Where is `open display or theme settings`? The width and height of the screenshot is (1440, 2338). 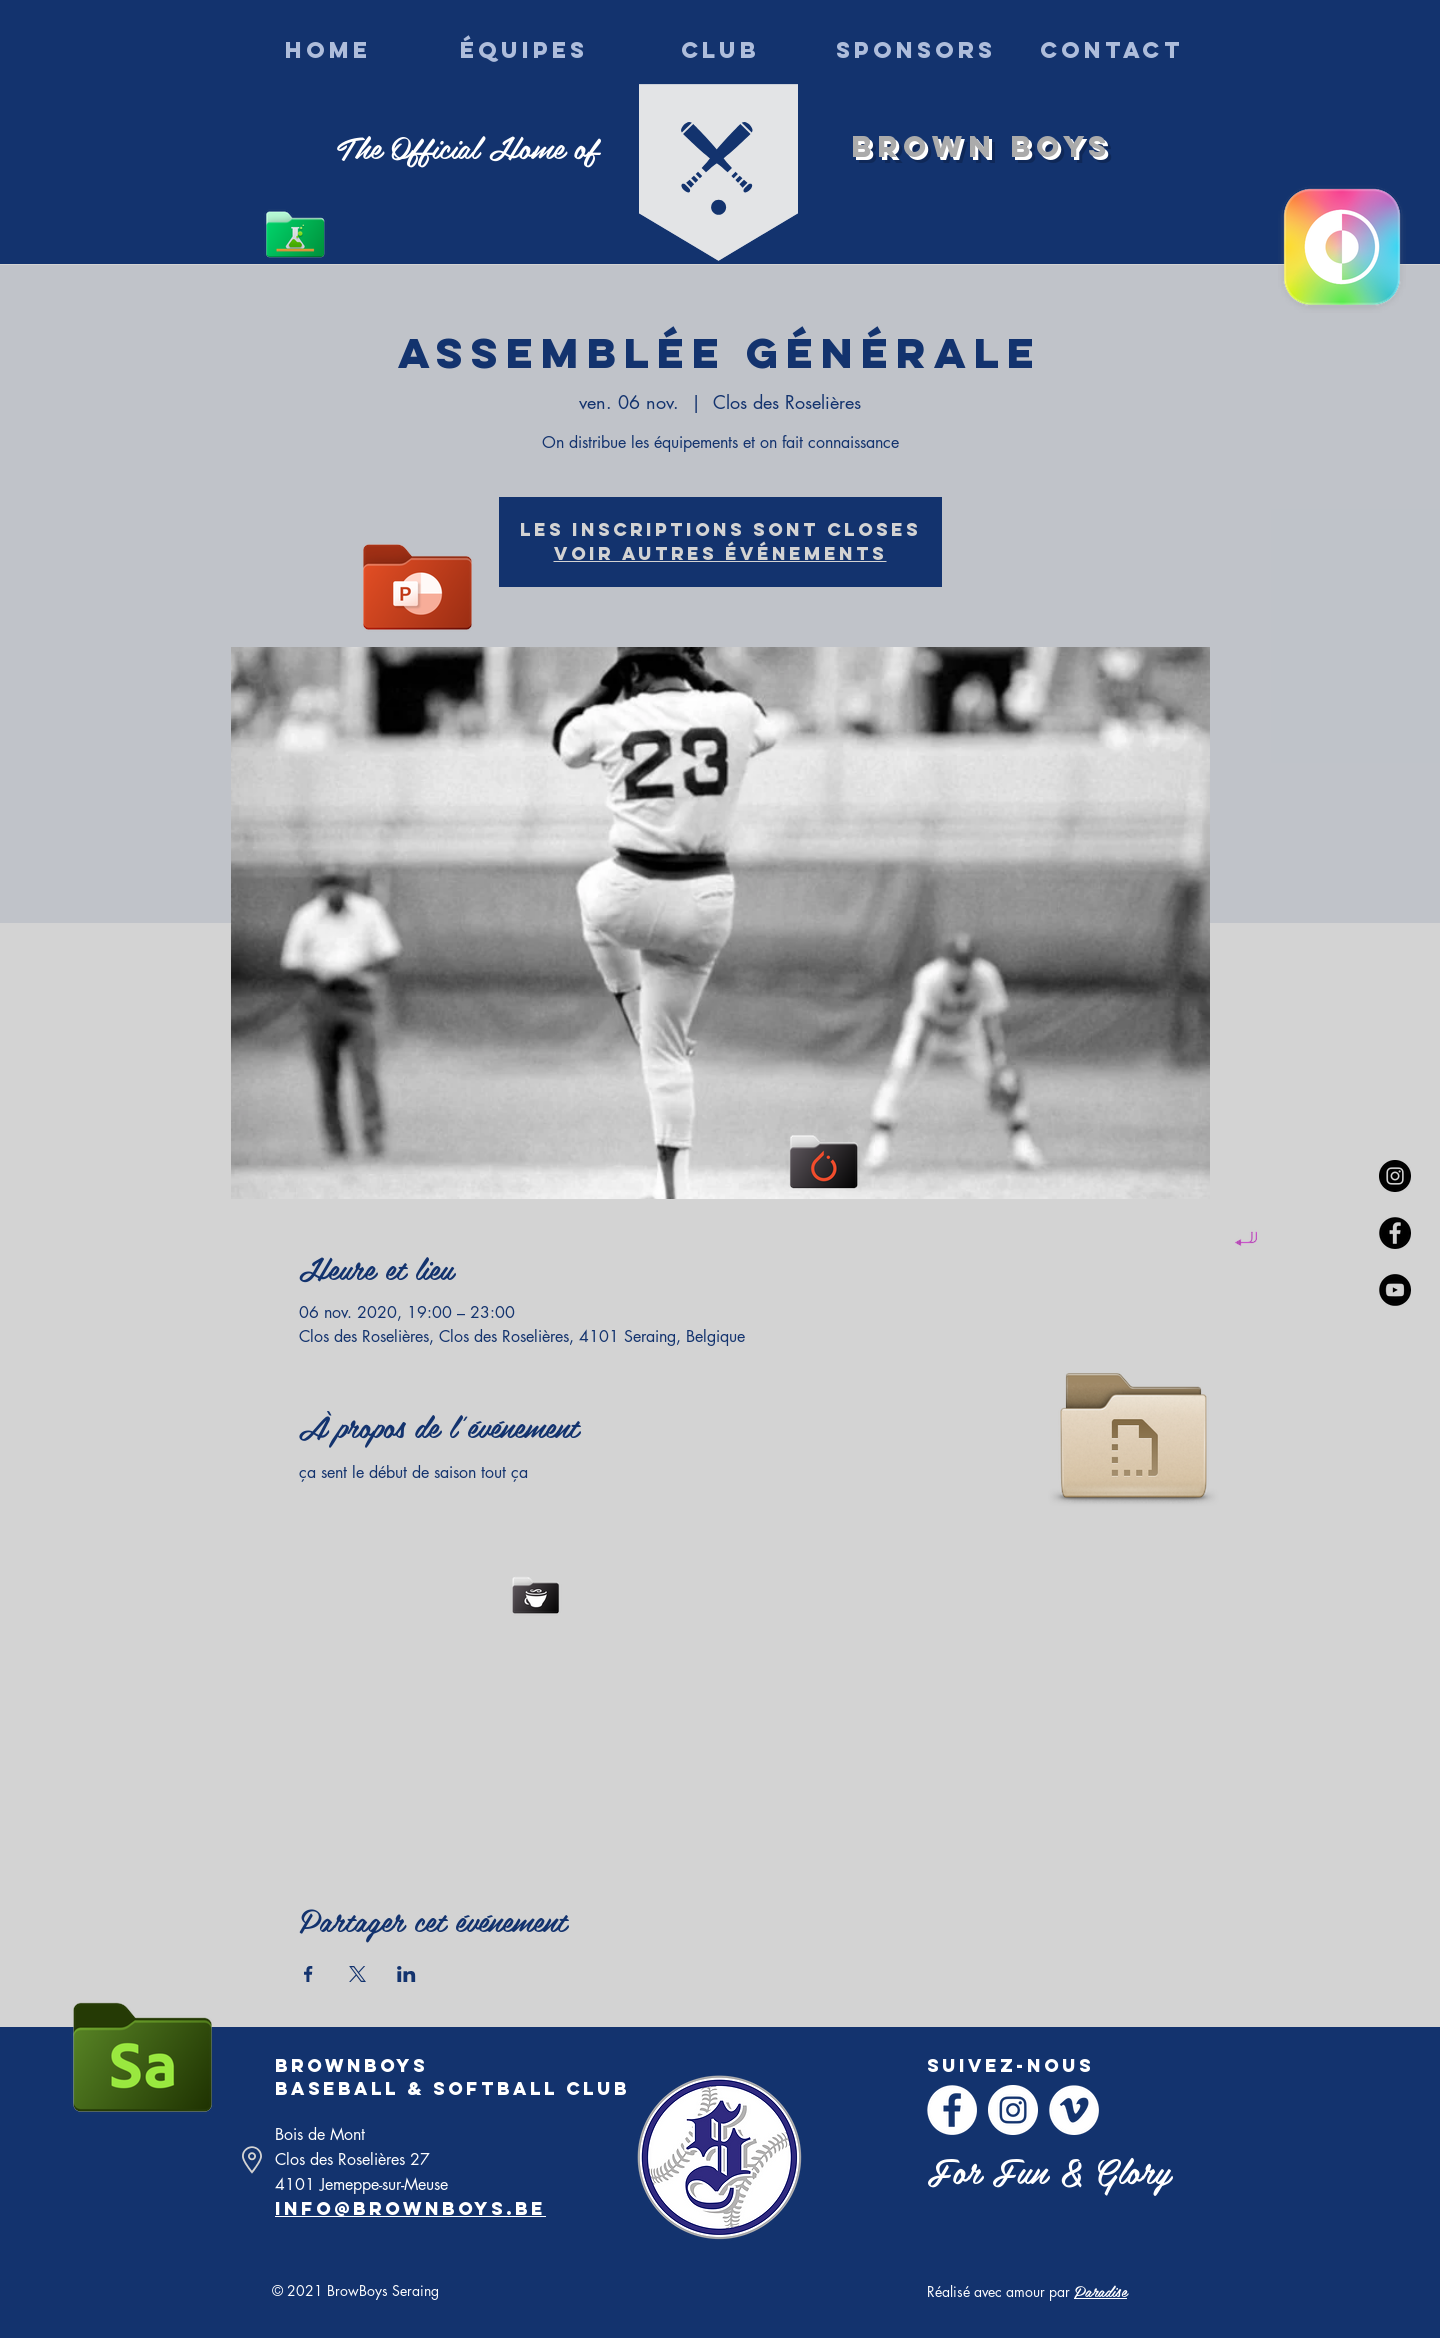
open display or theme settings is located at coordinates (1342, 249).